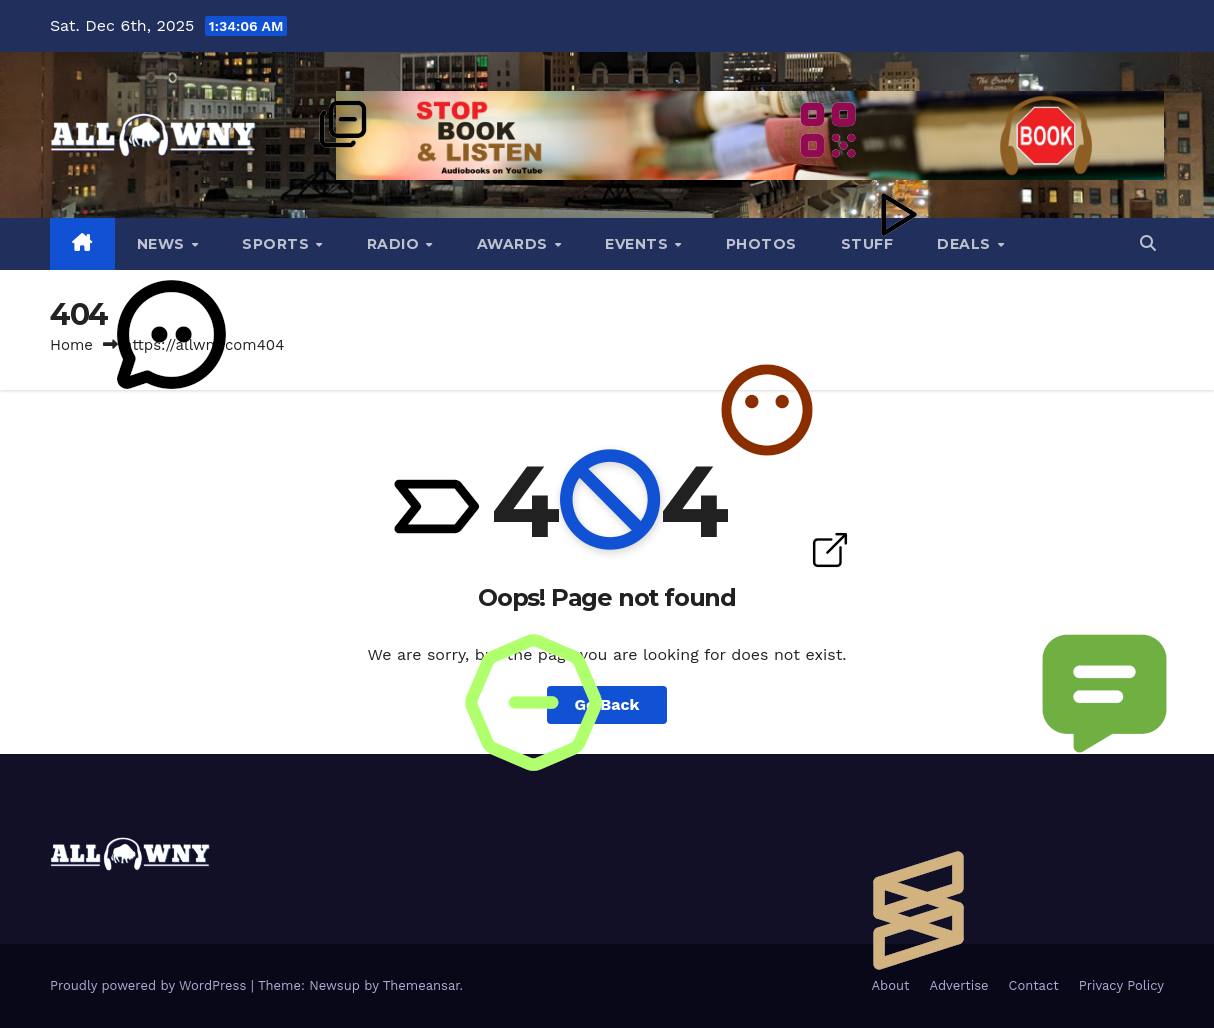 The width and height of the screenshot is (1214, 1028). Describe the element at coordinates (895, 214) in the screenshot. I see `play media or start playback` at that location.